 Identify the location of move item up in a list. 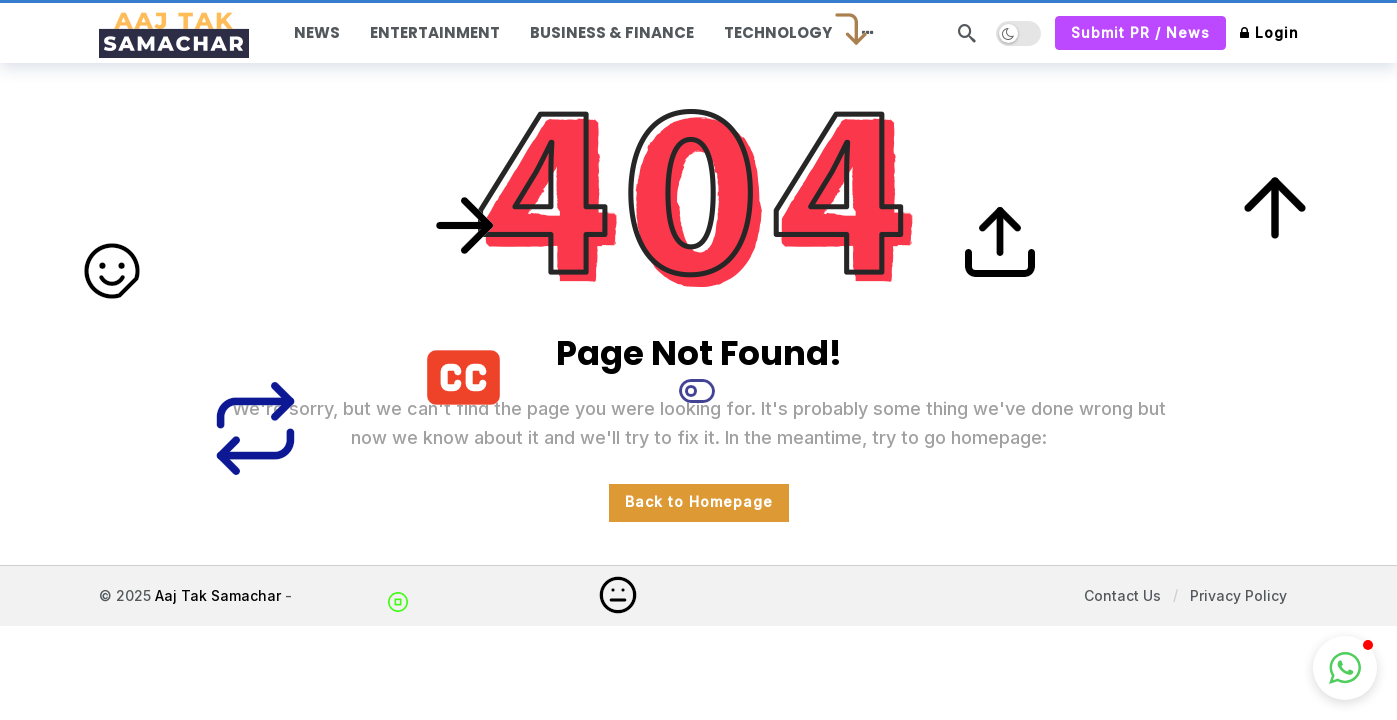
(1275, 208).